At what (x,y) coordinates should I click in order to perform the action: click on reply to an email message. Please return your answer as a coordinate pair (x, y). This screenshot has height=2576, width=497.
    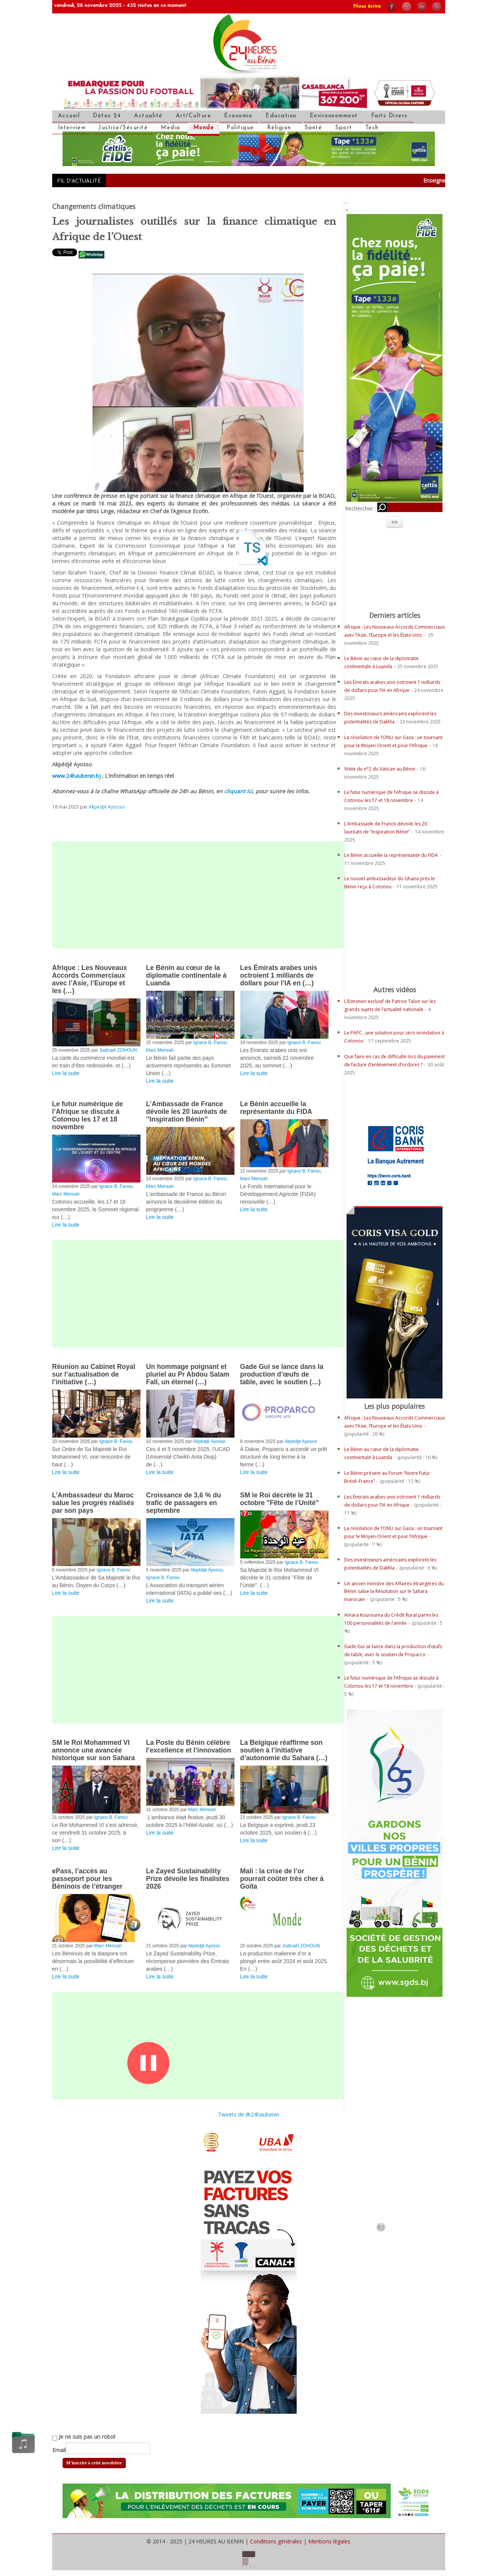
    Looking at the image, I should click on (251, 1560).